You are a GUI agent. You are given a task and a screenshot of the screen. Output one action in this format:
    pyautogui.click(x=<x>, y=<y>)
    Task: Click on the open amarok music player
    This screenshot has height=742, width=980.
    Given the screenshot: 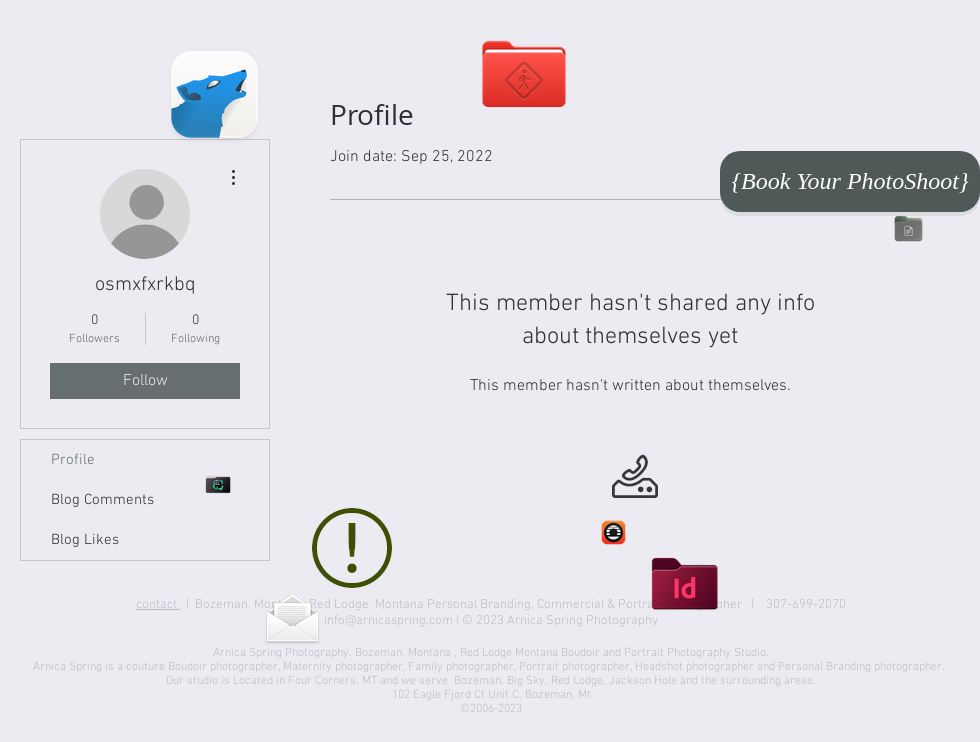 What is the action you would take?
    pyautogui.click(x=214, y=94)
    